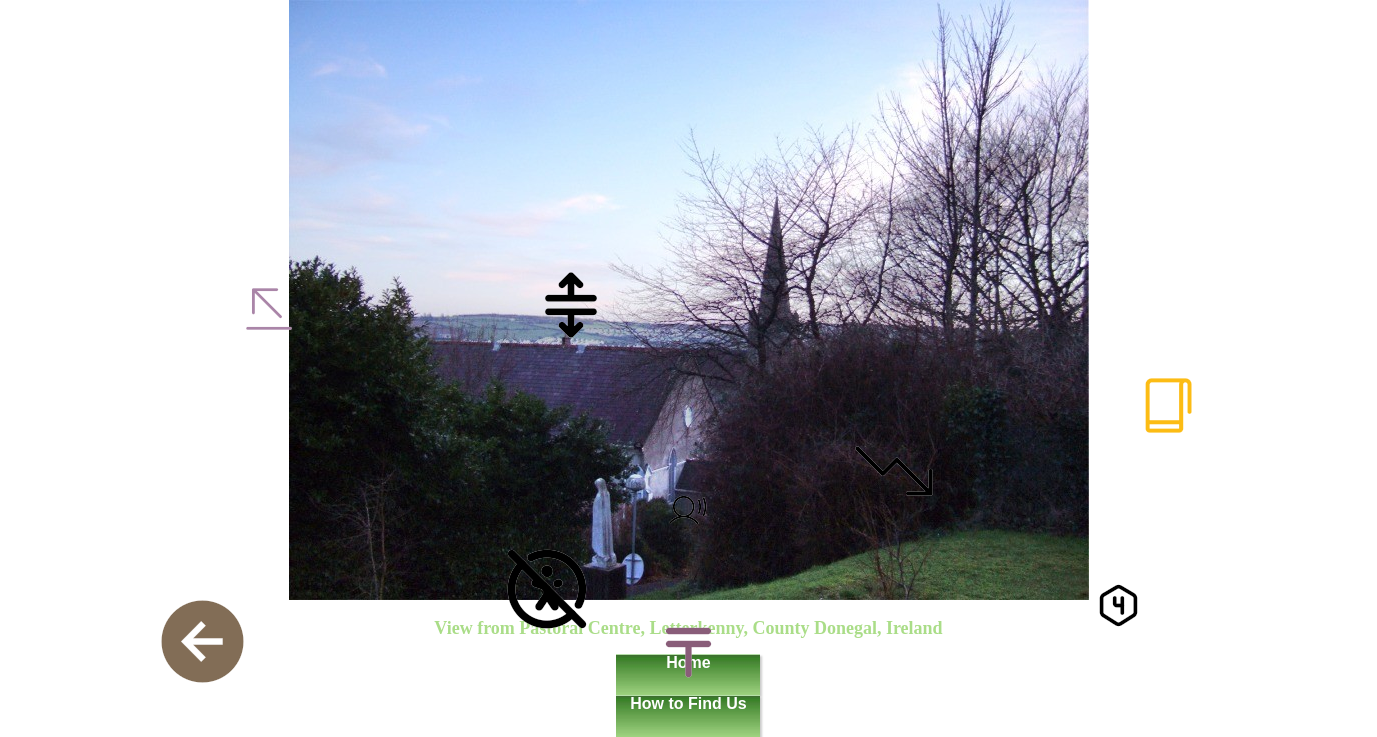  Describe the element at coordinates (1166, 405) in the screenshot. I see `view towel or linen amenities` at that location.